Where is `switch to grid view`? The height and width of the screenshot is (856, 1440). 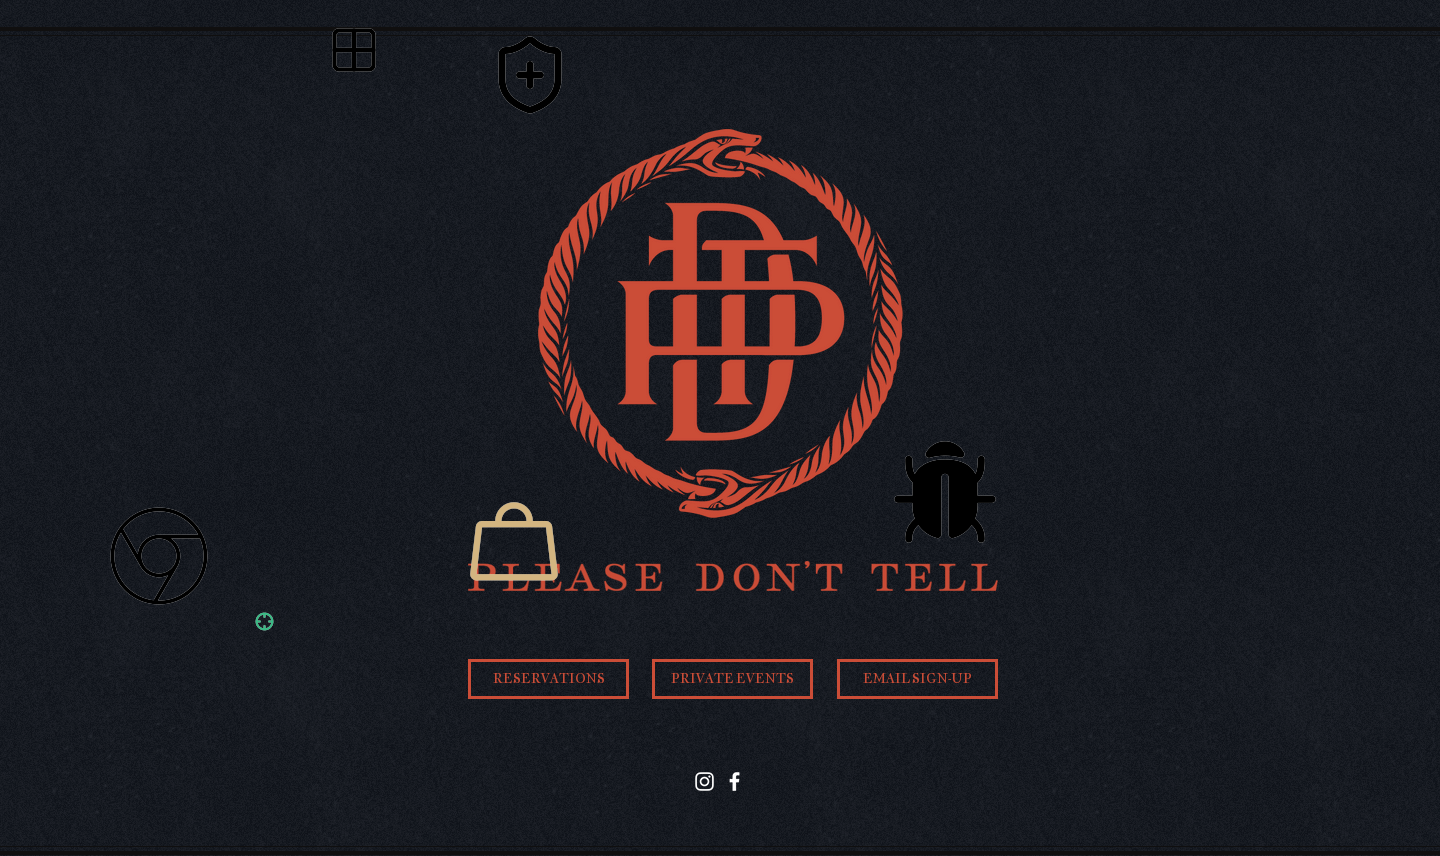 switch to grid view is located at coordinates (354, 50).